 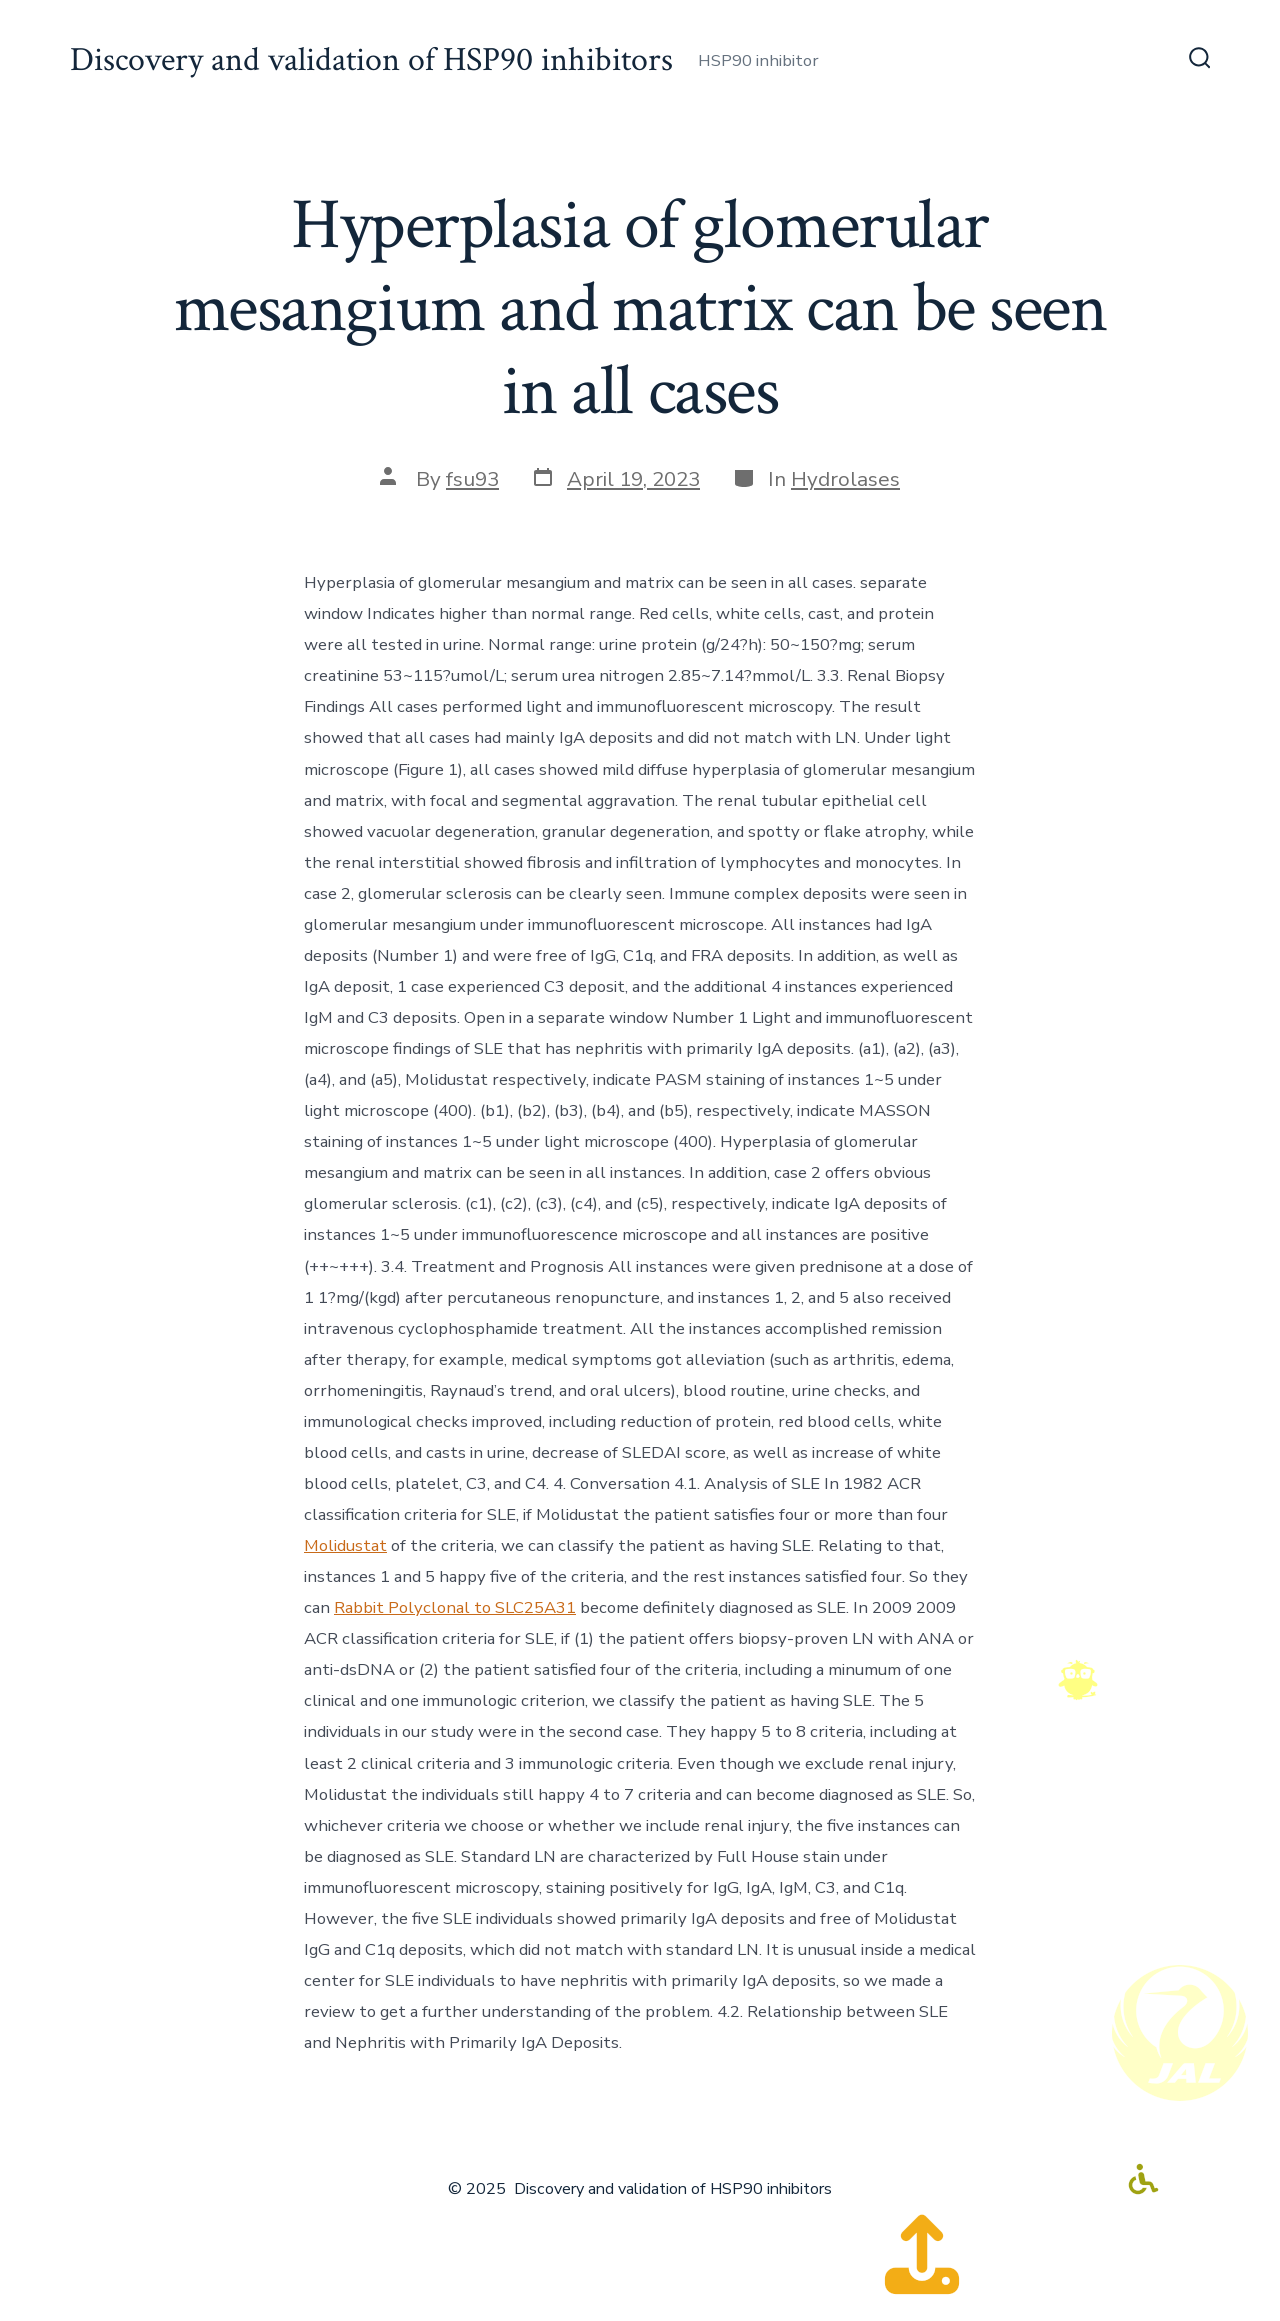 I want to click on indicates wheelchair accessible facilities, so click(x=1143, y=2179).